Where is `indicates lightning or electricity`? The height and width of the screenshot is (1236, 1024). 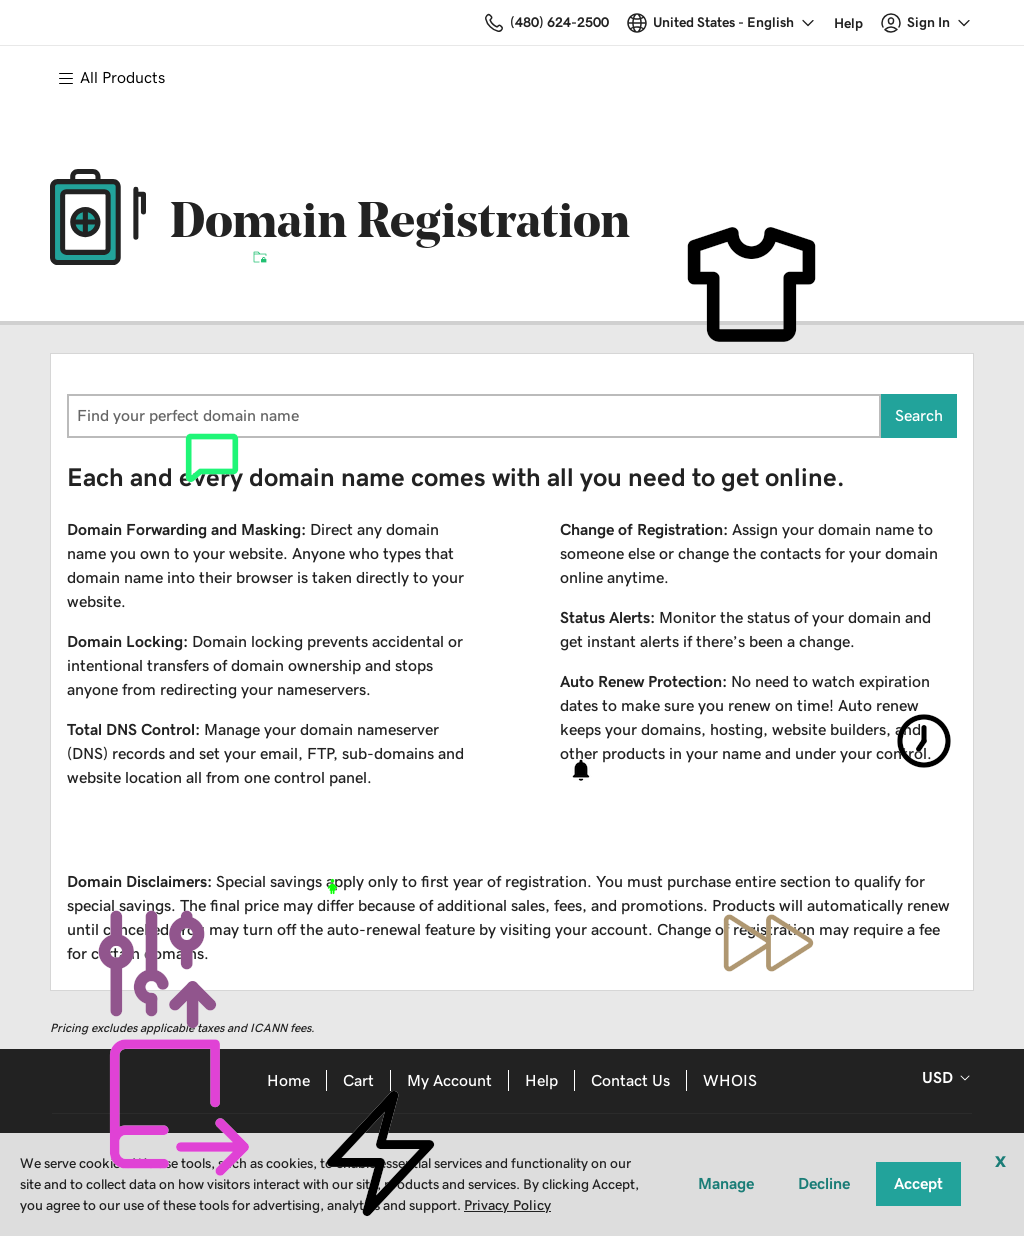
indicates lightning or electricity is located at coordinates (380, 1153).